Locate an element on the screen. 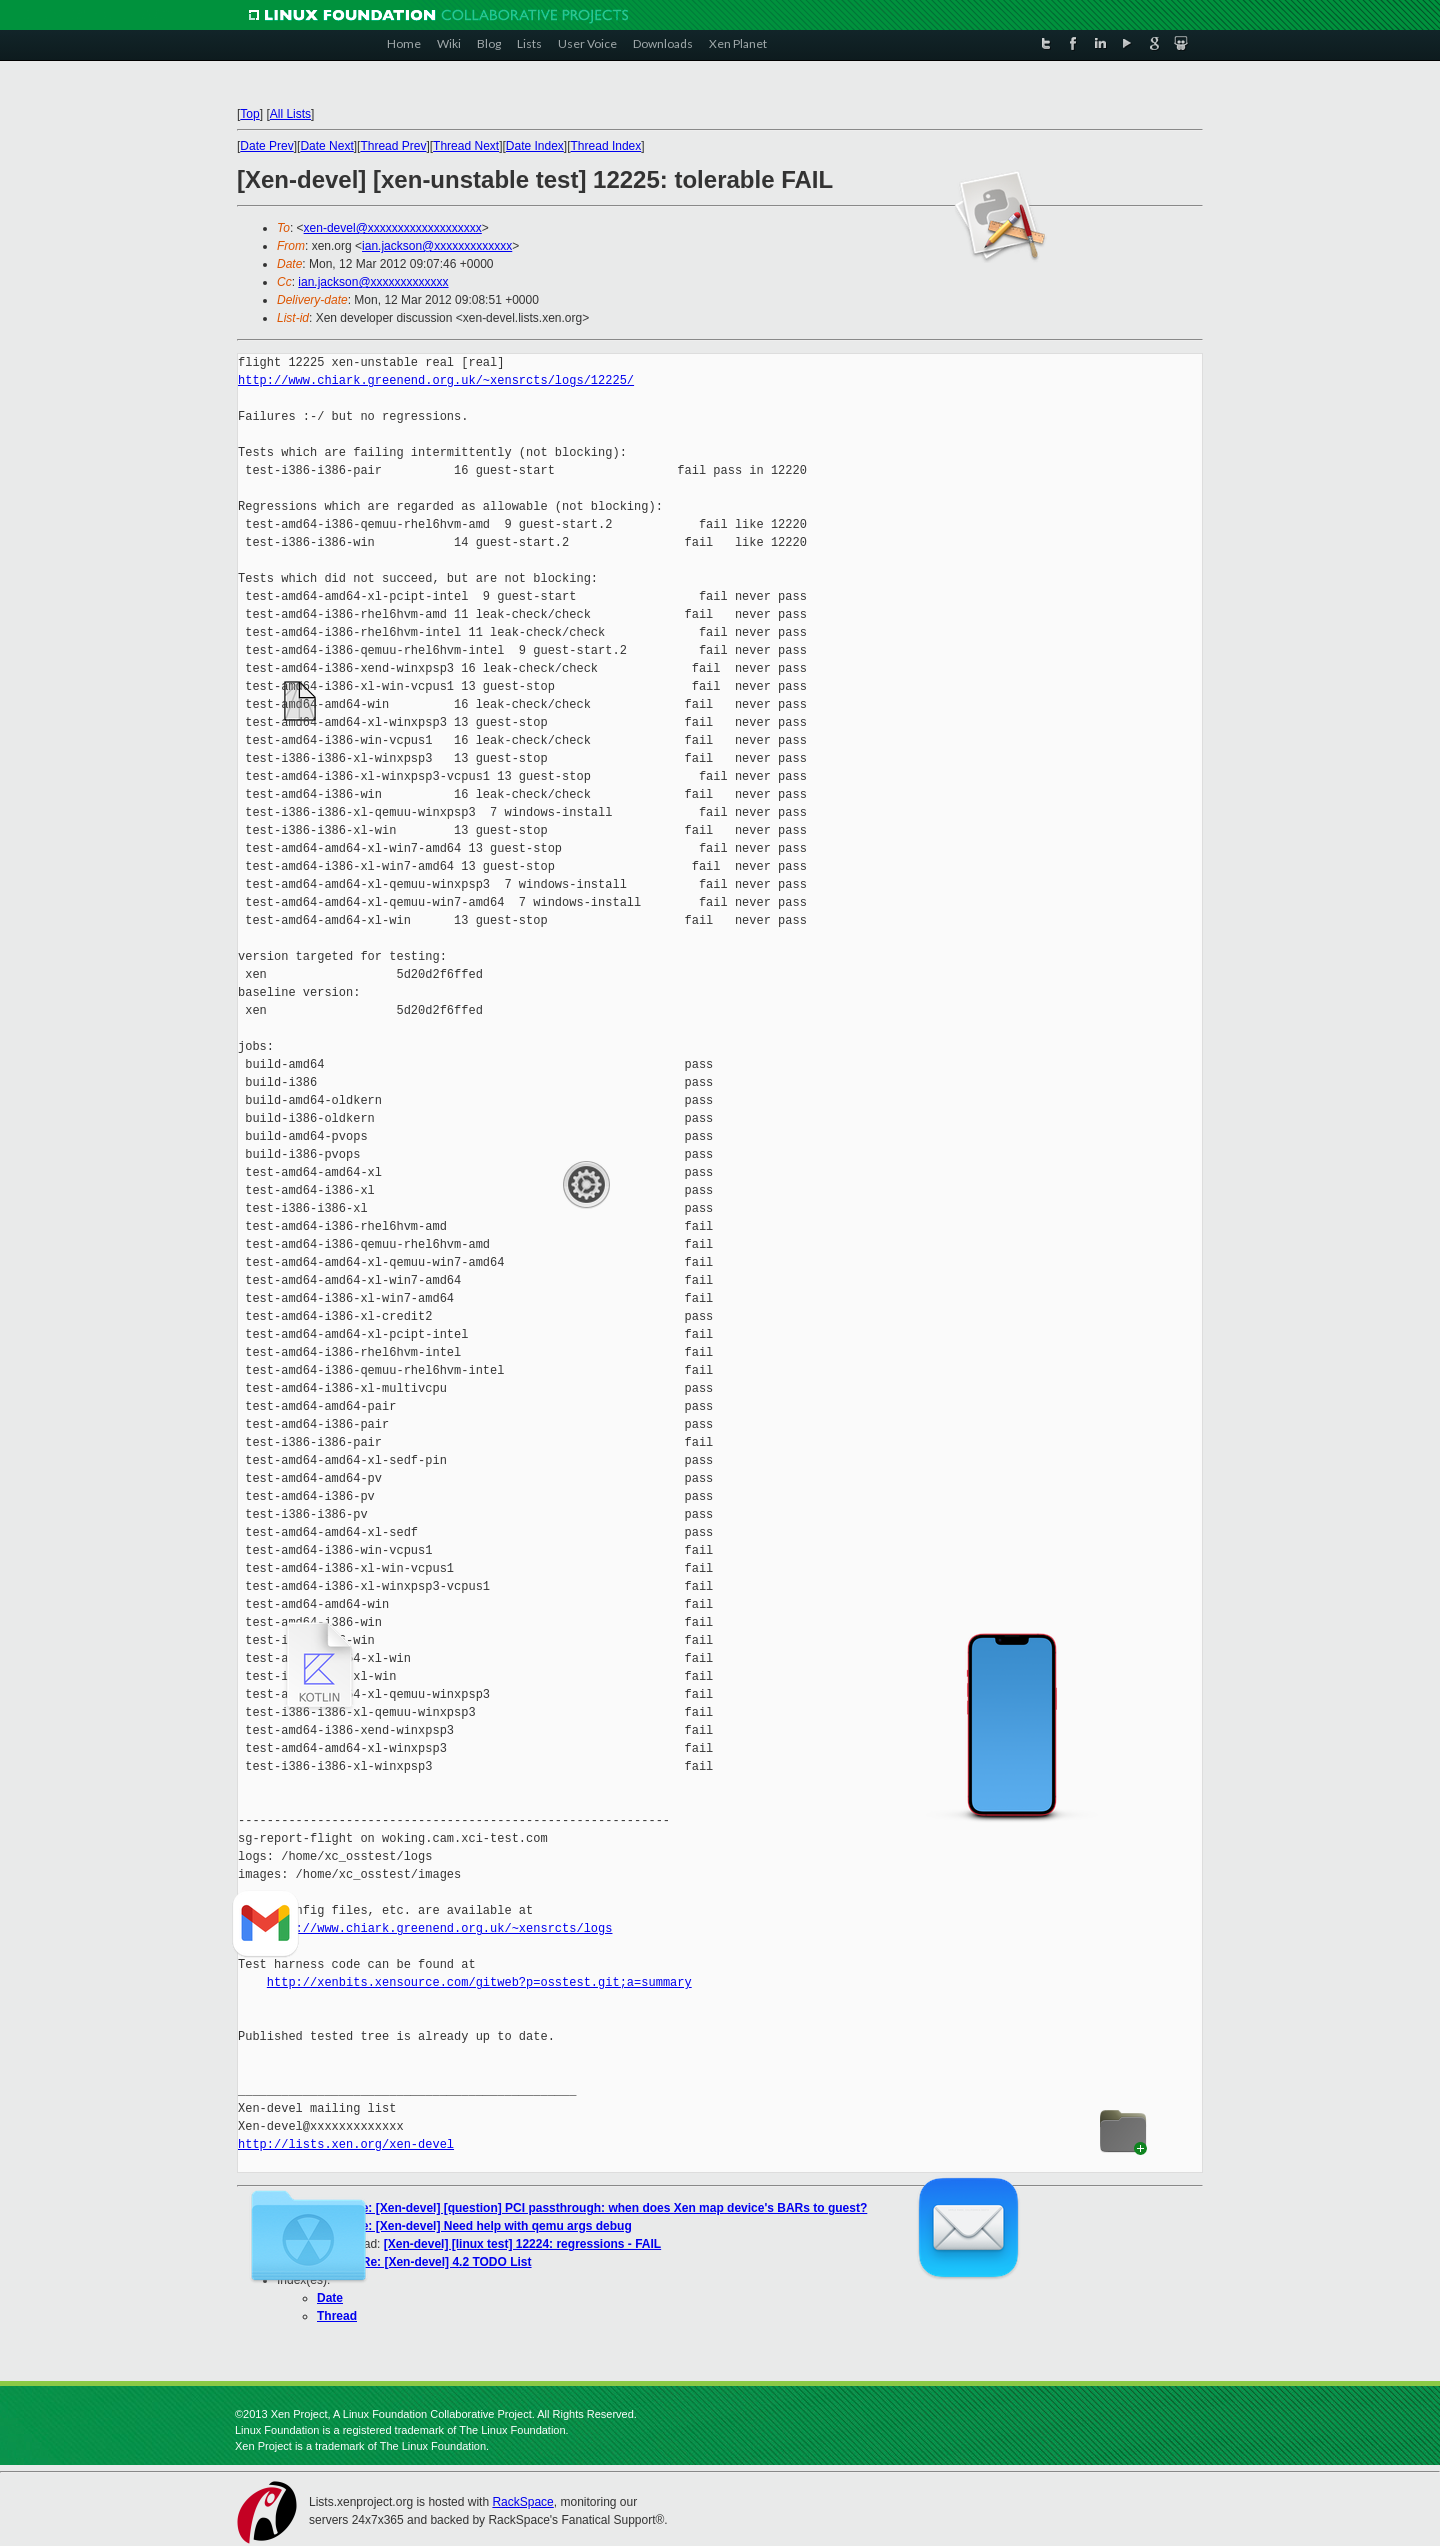  view email drafts folder is located at coordinates (300, 701).